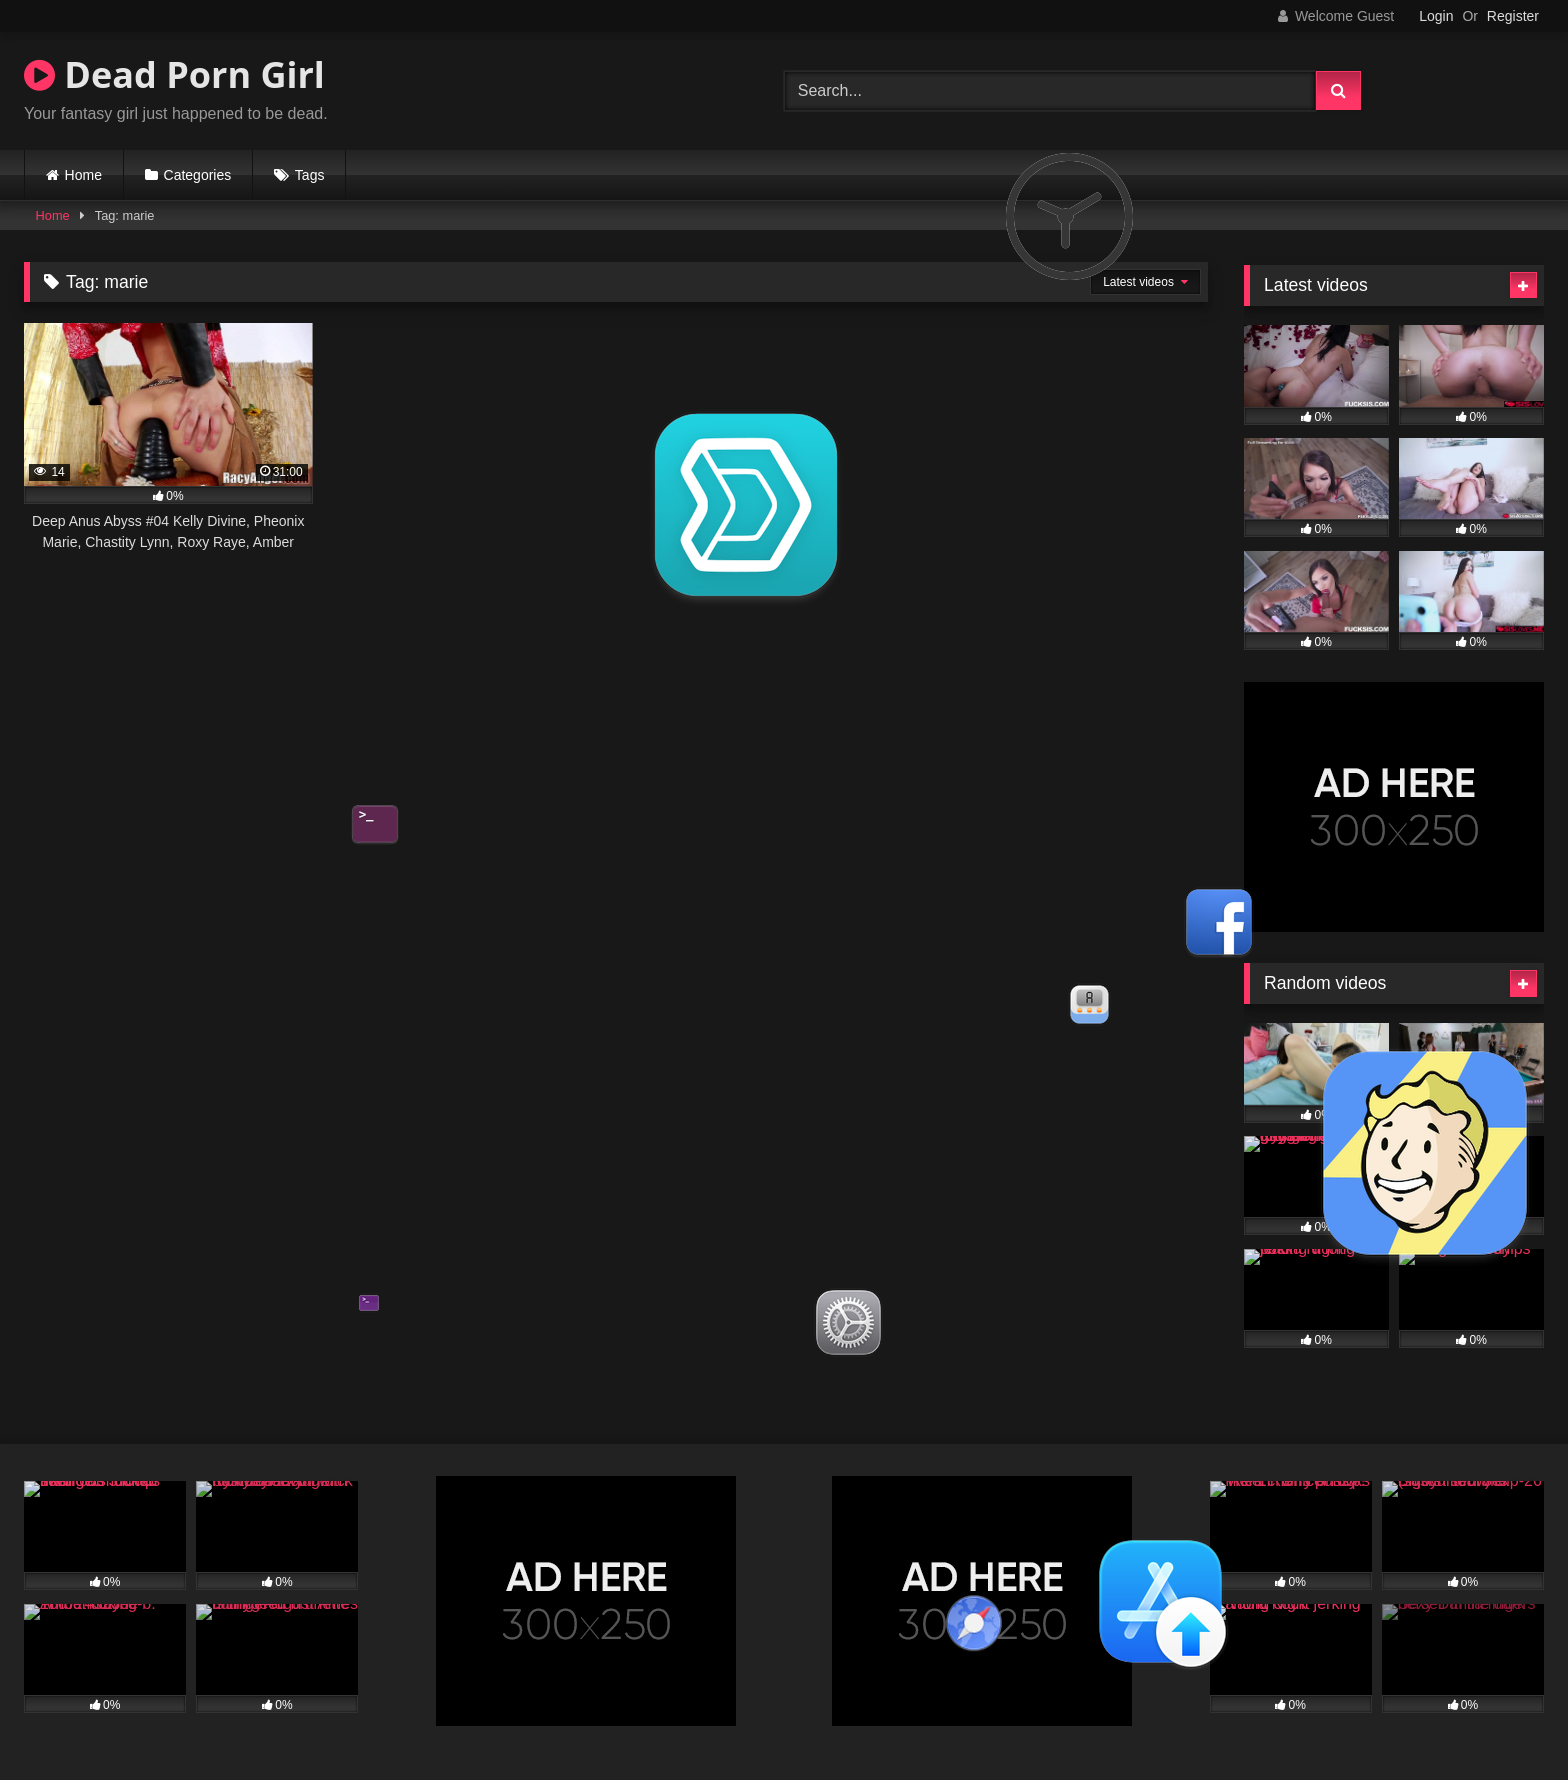 The image size is (1568, 1780). What do you see at coordinates (974, 1623) in the screenshot?
I see `open the epiphany web browser` at bounding box center [974, 1623].